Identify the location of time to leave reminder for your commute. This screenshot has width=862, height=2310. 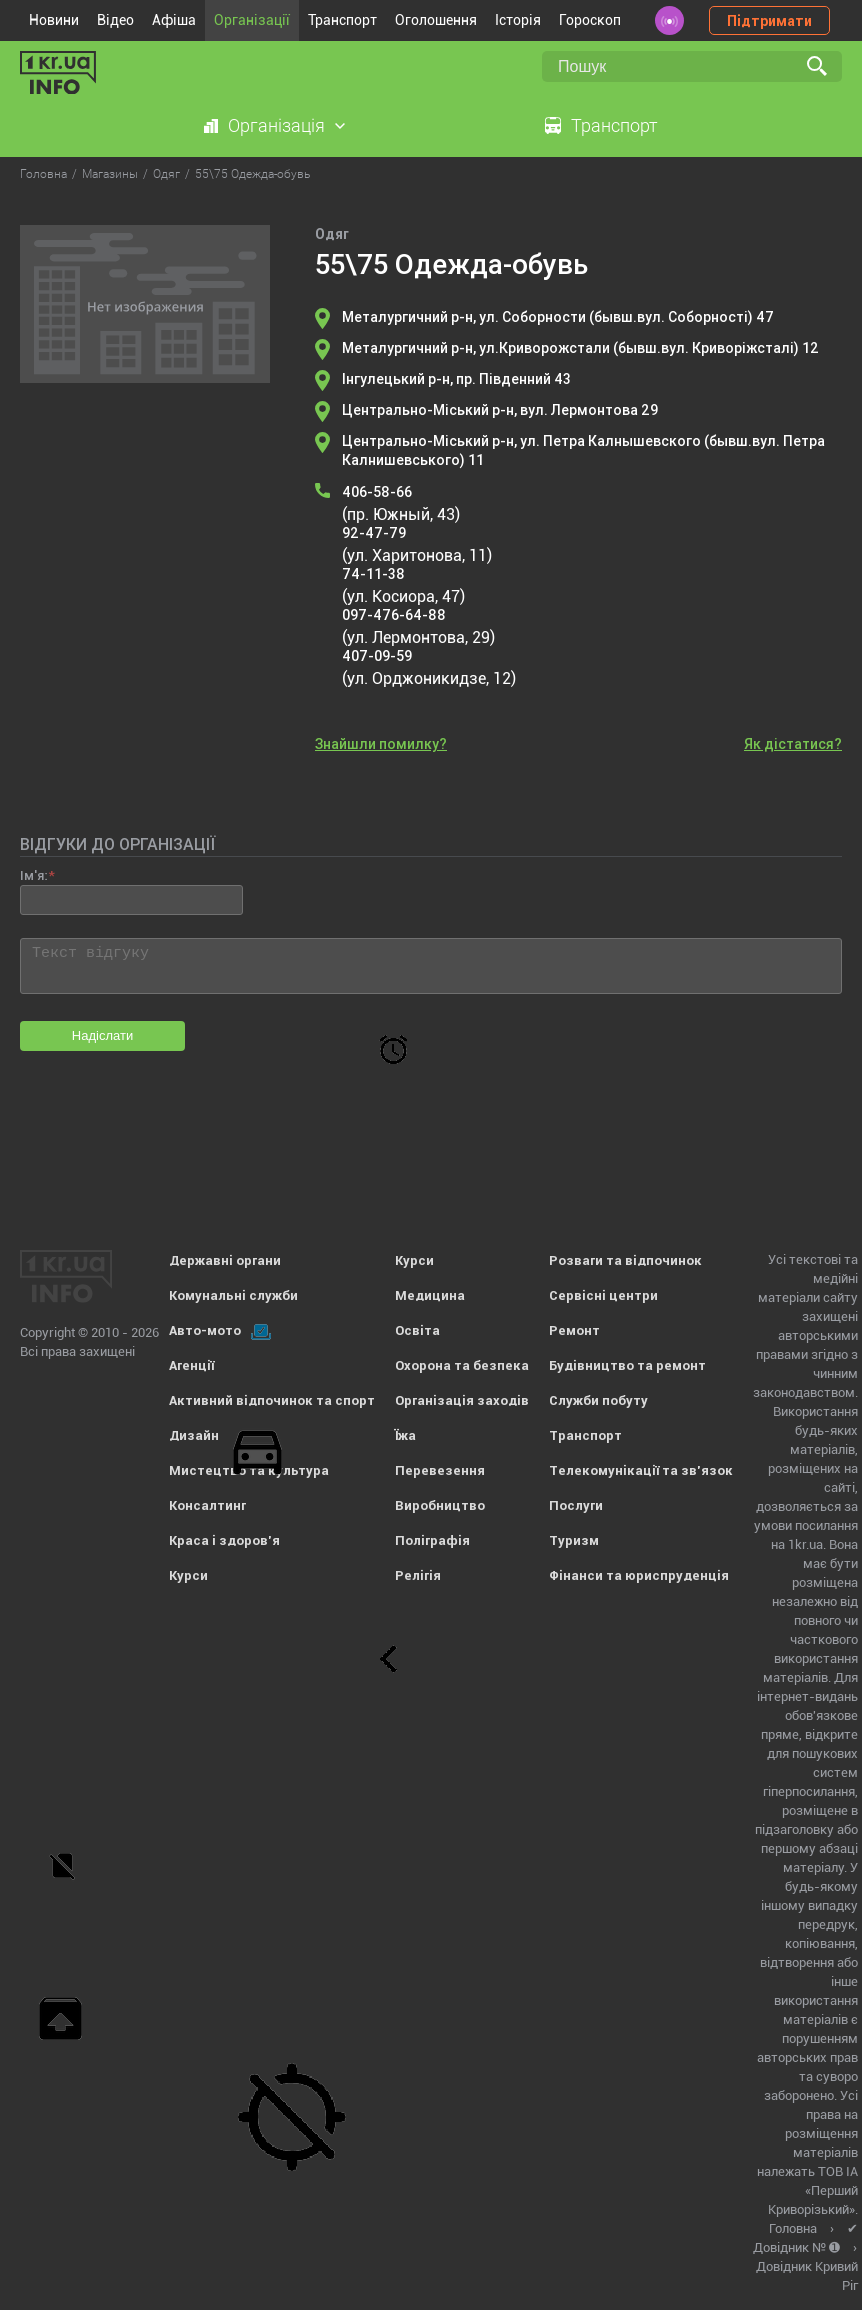
(257, 1452).